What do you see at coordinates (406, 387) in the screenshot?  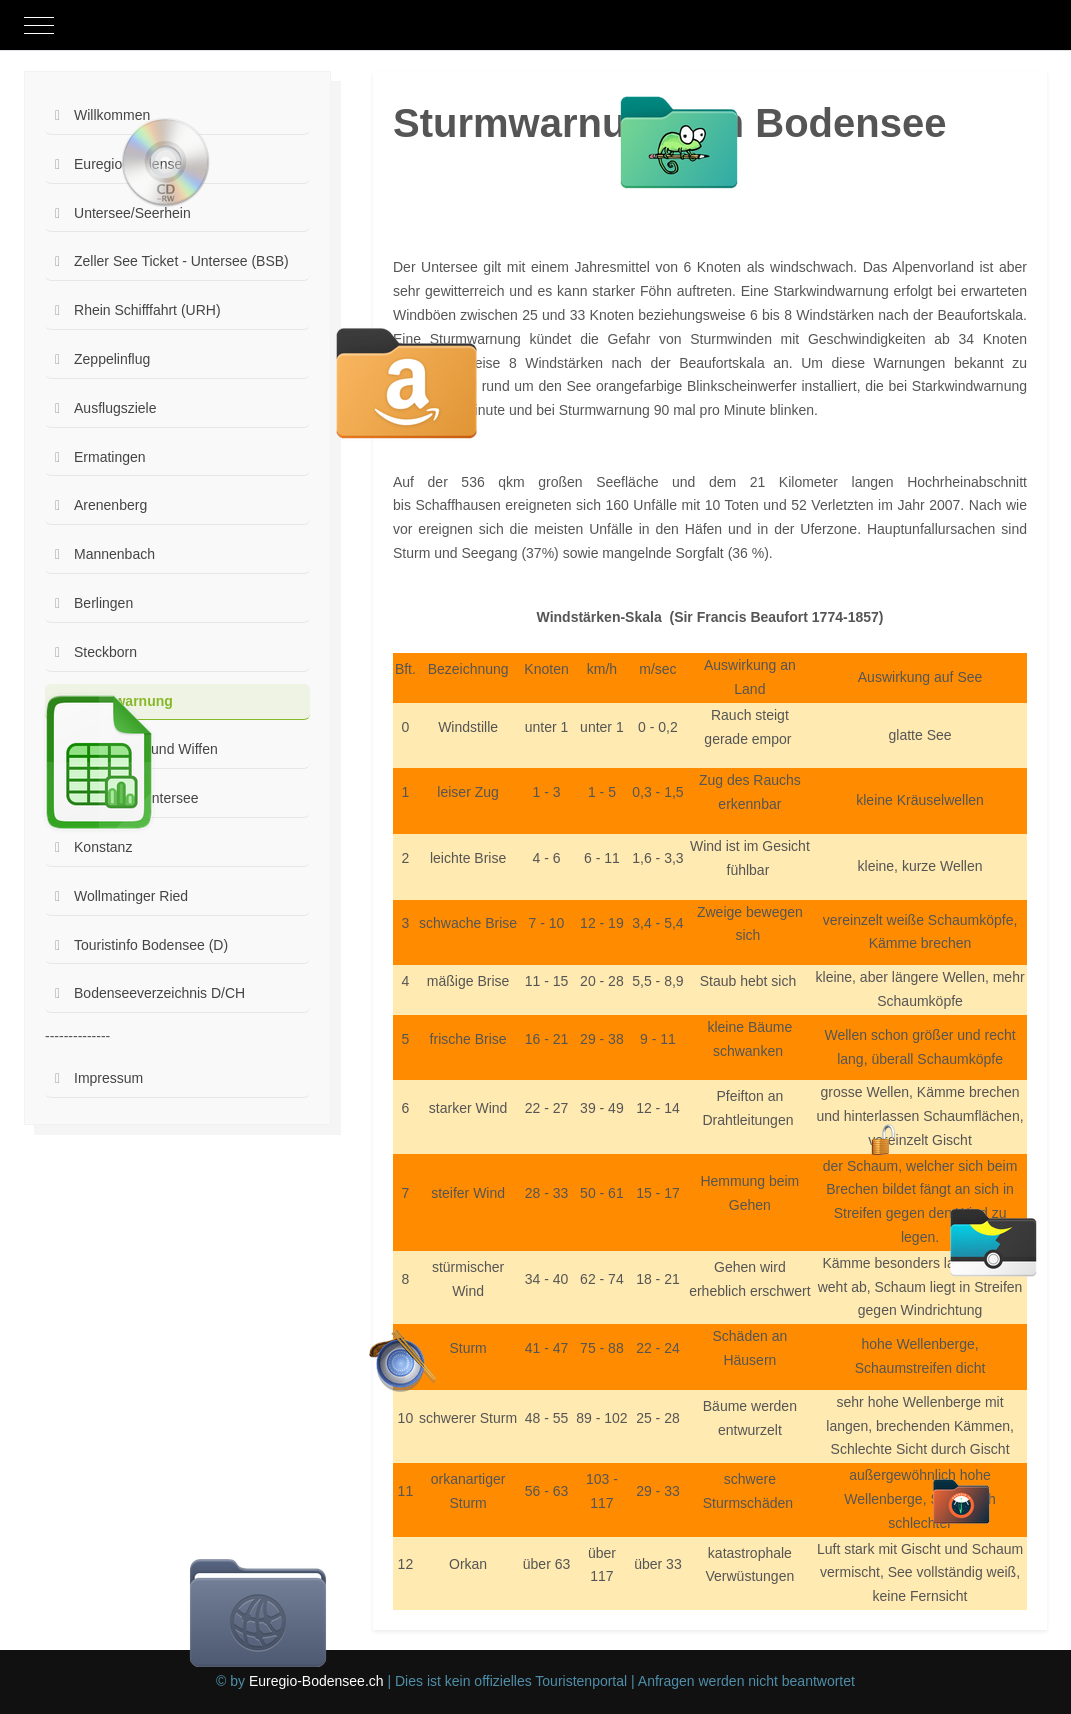 I see `folder containing amazon-related files or downloads` at bounding box center [406, 387].